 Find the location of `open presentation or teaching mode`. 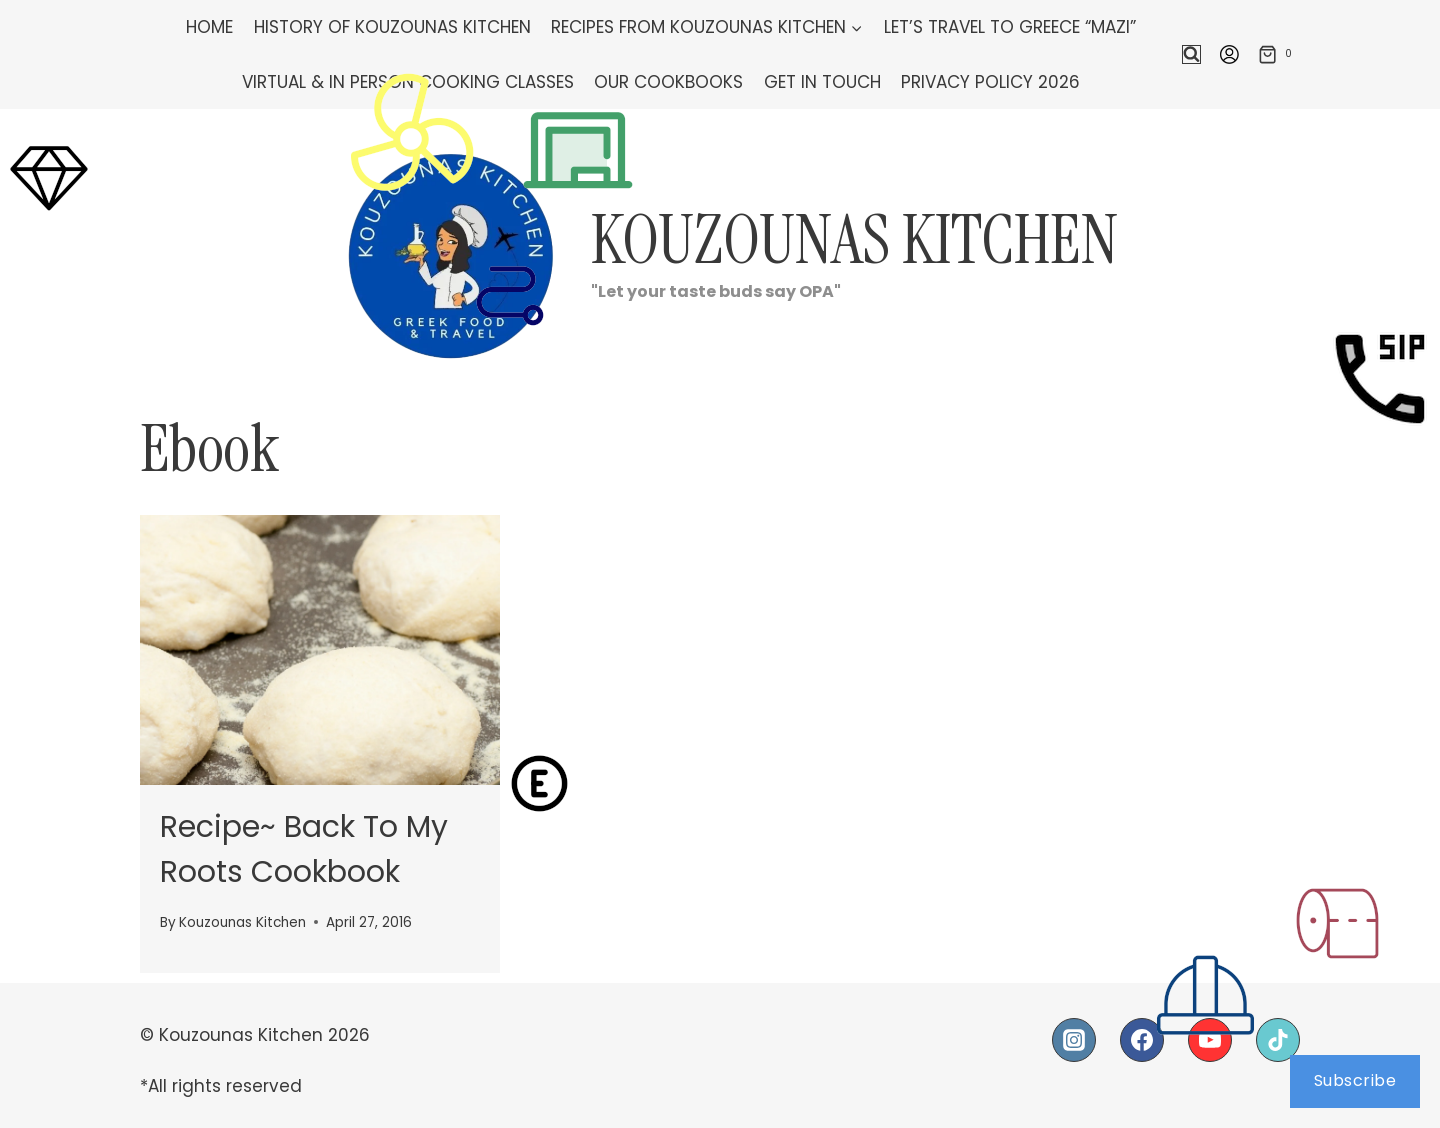

open presentation or teaching mode is located at coordinates (578, 152).